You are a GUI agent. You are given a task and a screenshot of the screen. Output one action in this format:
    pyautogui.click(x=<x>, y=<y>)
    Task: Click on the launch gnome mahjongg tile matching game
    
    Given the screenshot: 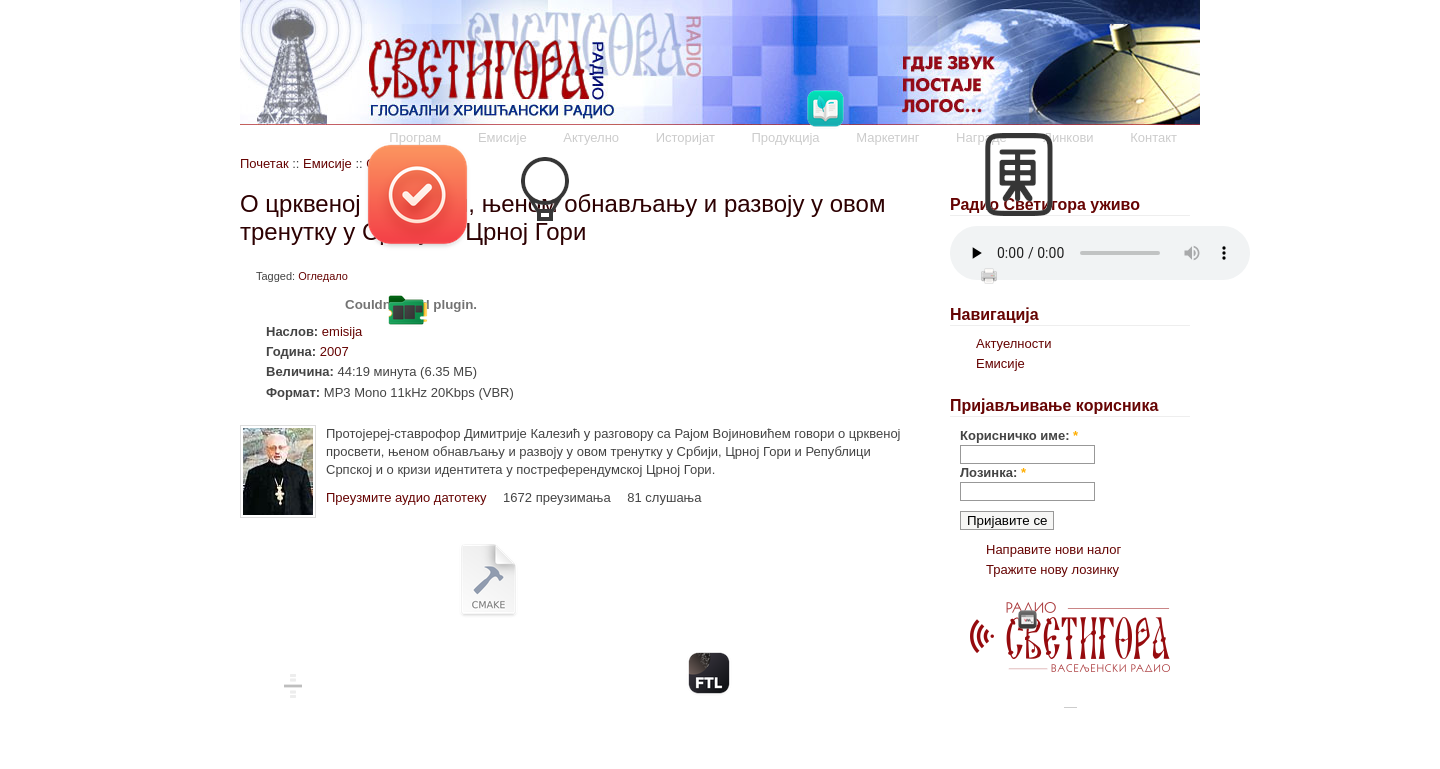 What is the action you would take?
    pyautogui.click(x=1021, y=174)
    